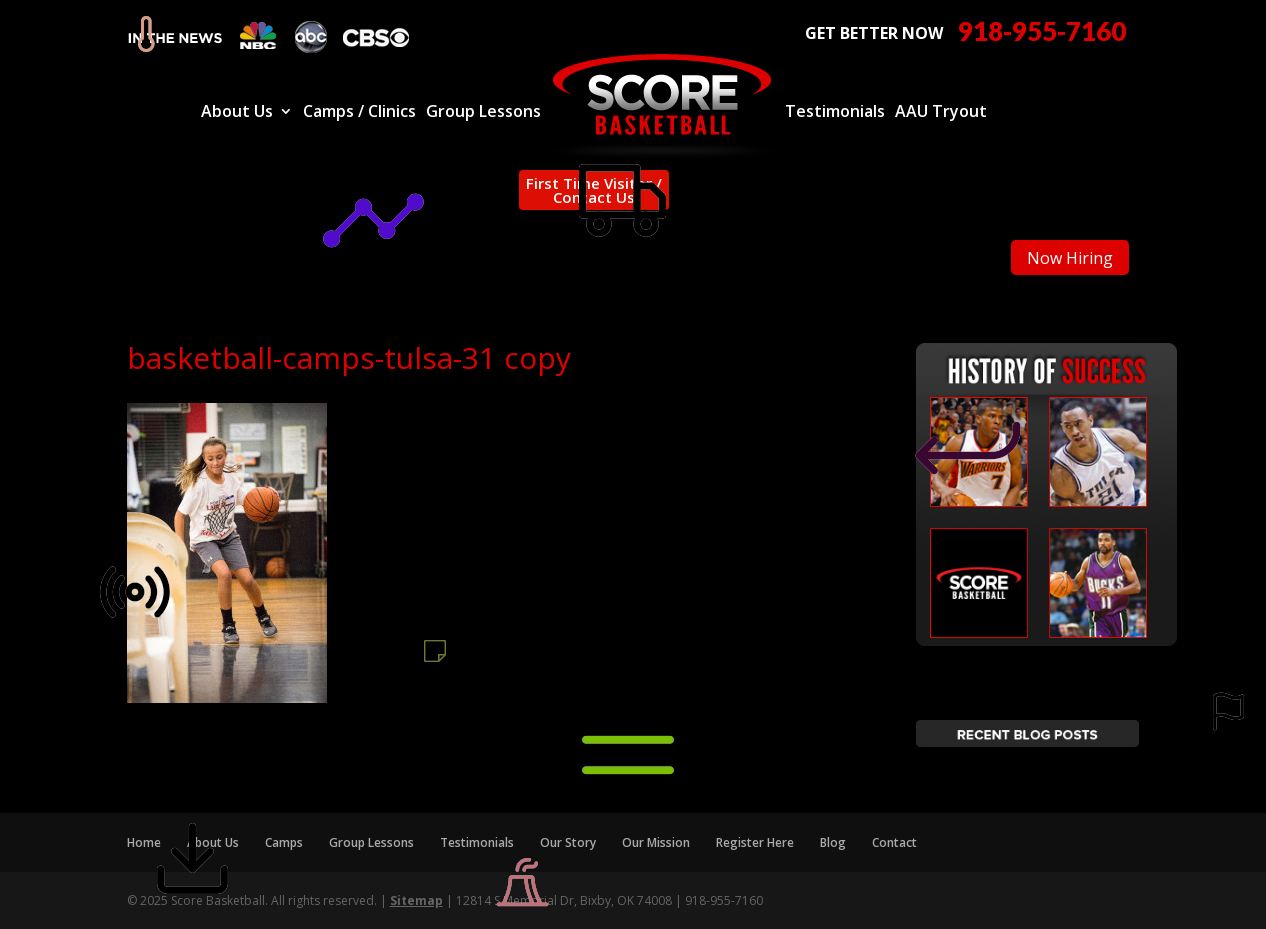 This screenshot has width=1266, height=929. What do you see at coordinates (622, 200) in the screenshot?
I see `track your delivery status` at bounding box center [622, 200].